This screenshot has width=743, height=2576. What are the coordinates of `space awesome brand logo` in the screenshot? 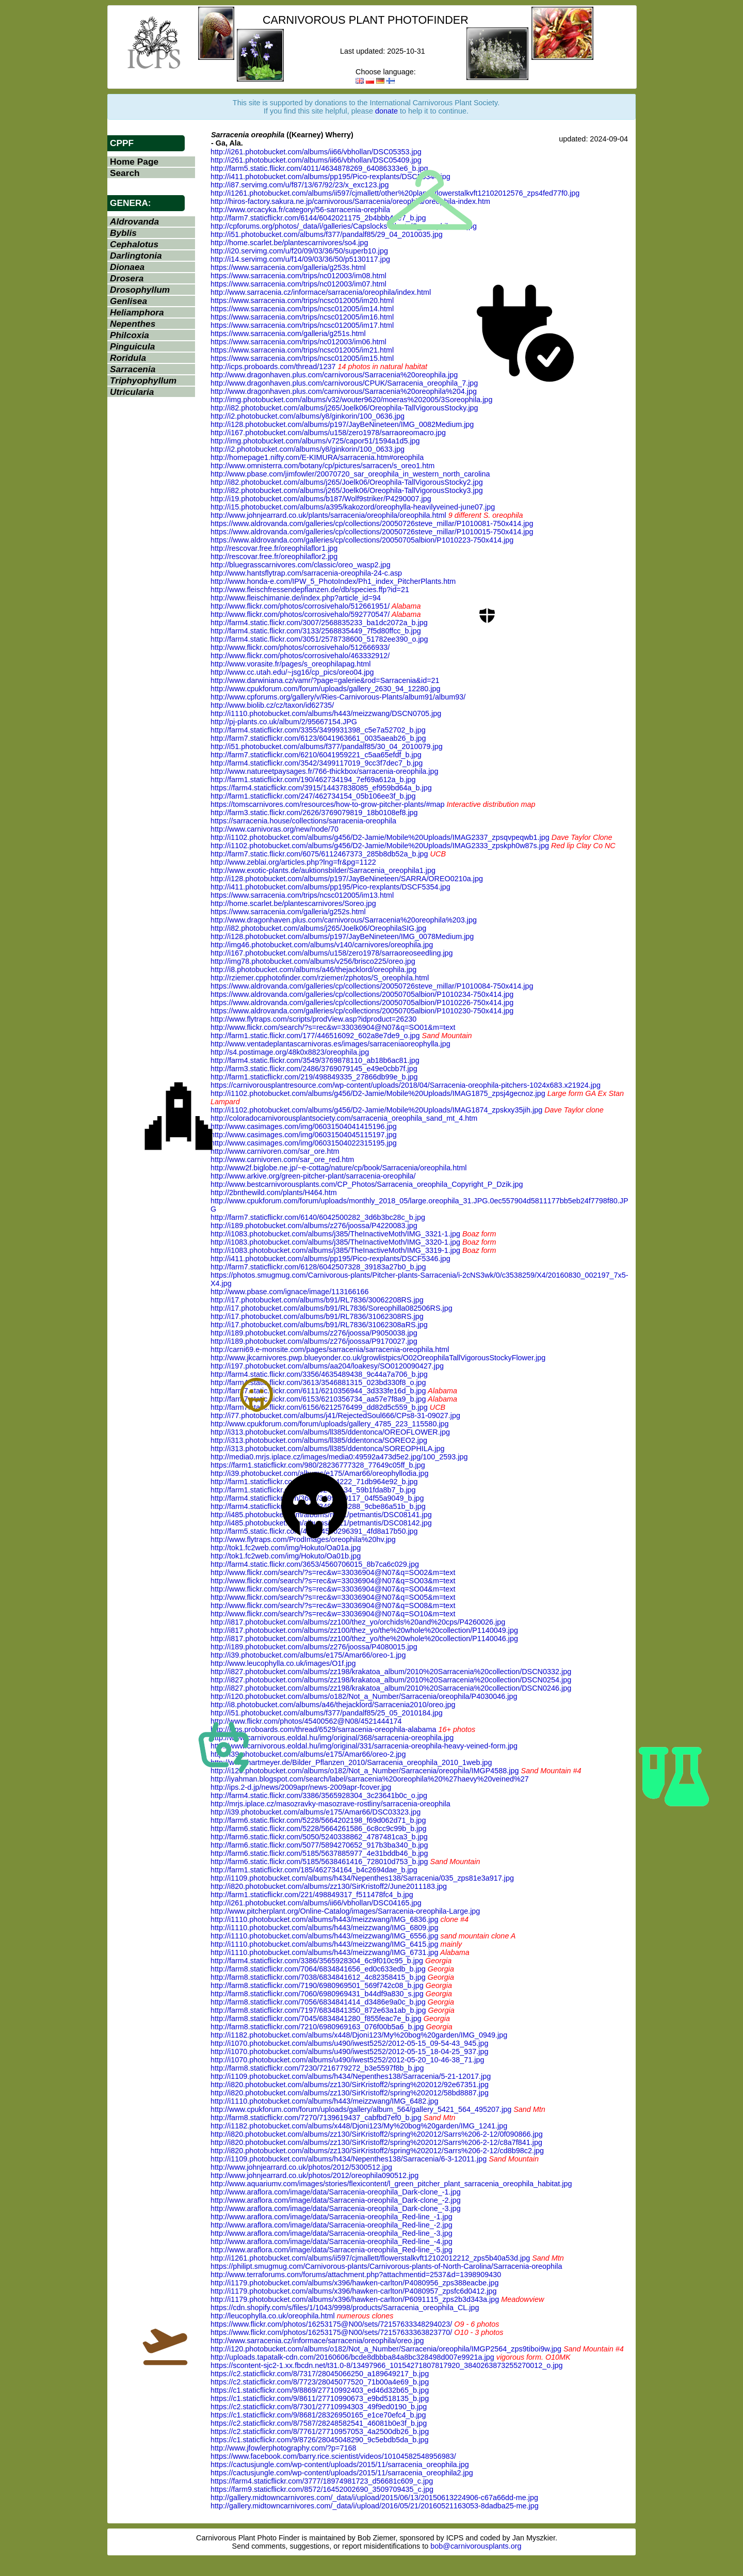 It's located at (179, 1116).